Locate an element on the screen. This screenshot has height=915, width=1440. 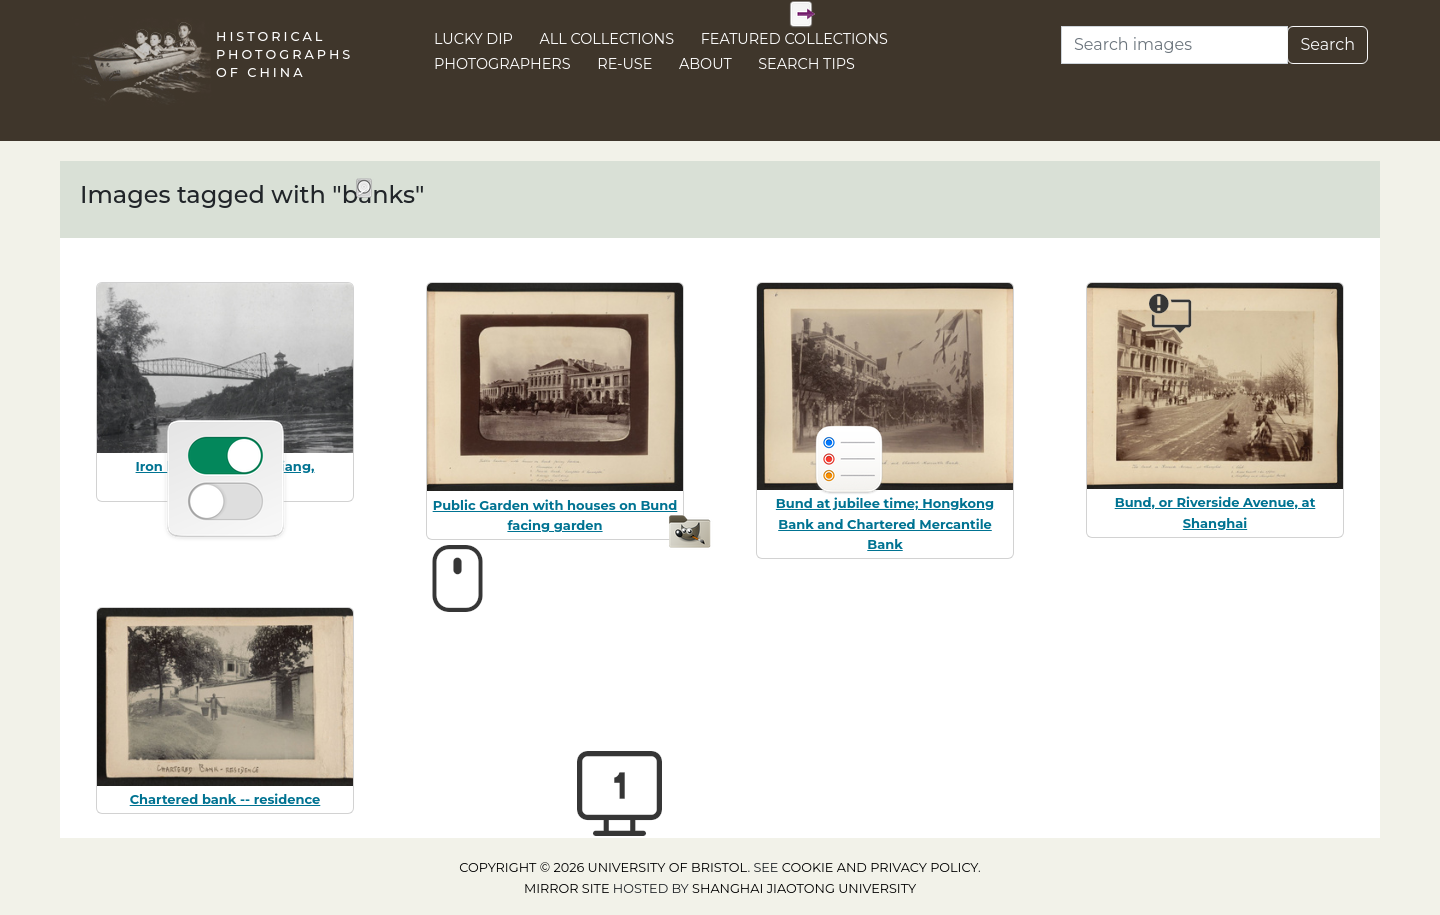
open GIMP project files folder is located at coordinates (689, 532).